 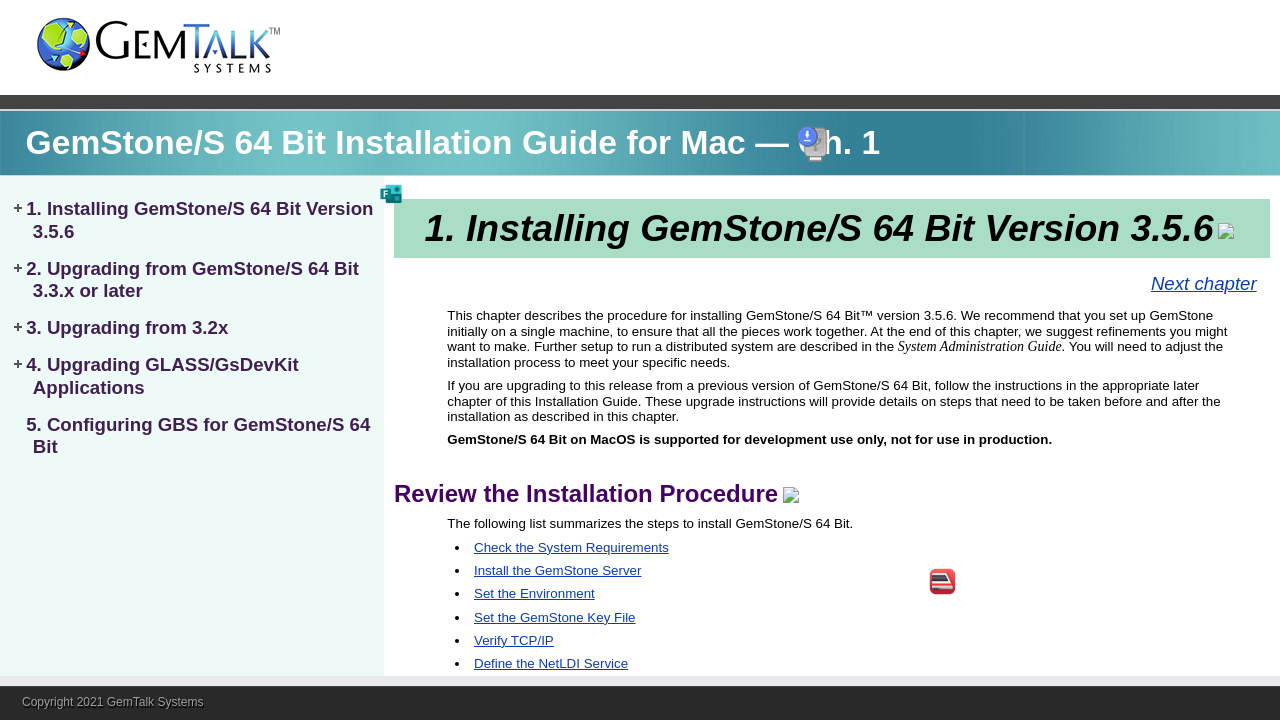 What do you see at coordinates (391, 194) in the screenshot?
I see `open microsoft forms app` at bounding box center [391, 194].